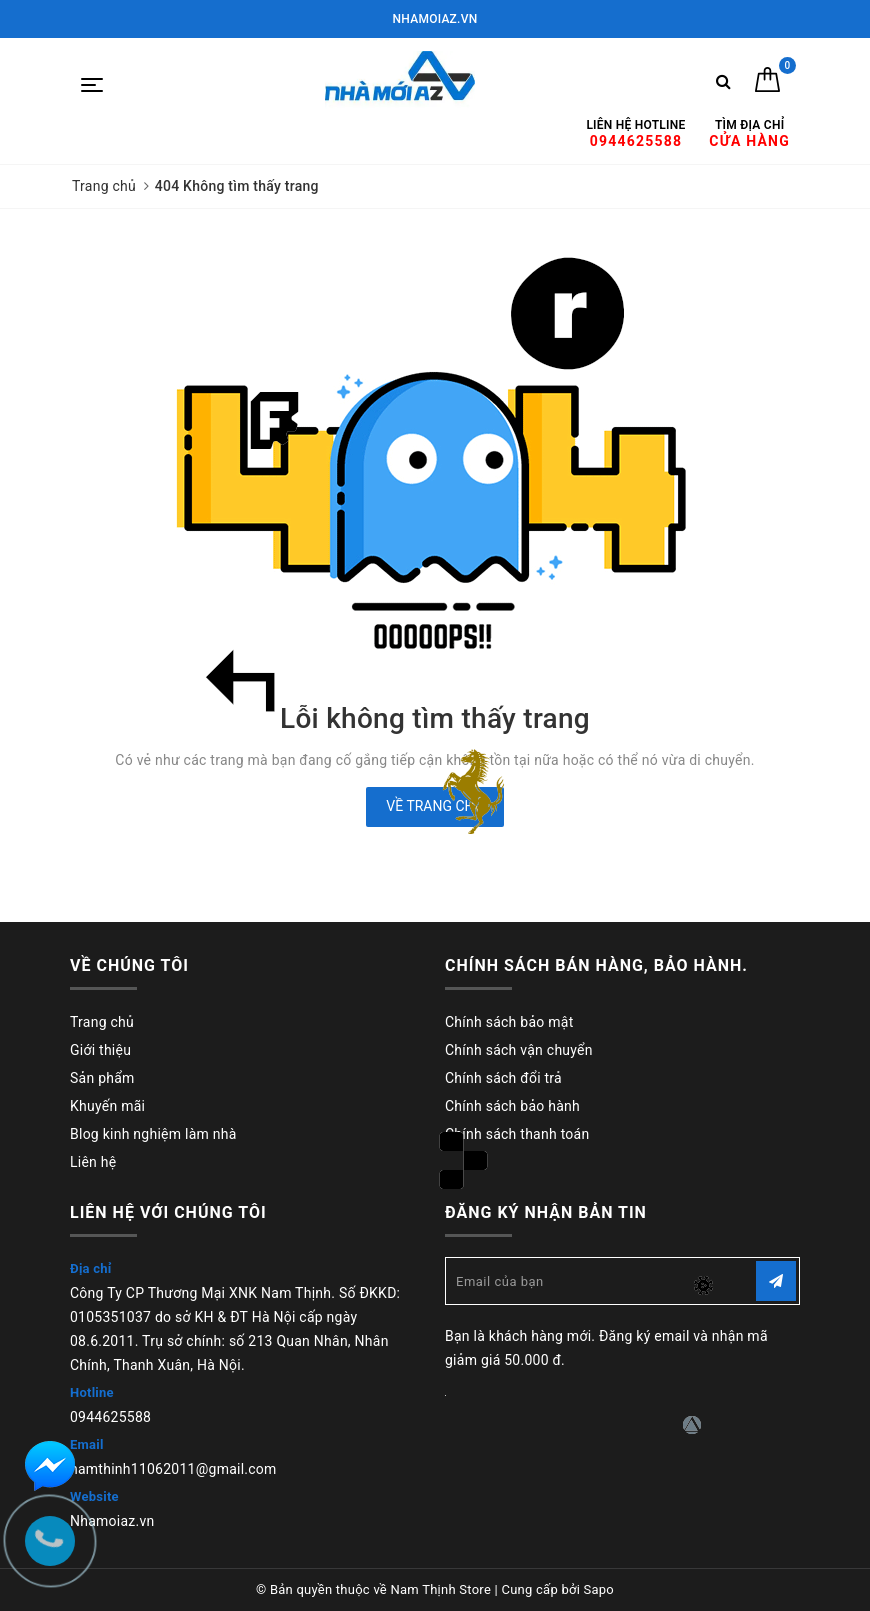 The width and height of the screenshot is (870, 1611). Describe the element at coordinates (244, 681) in the screenshot. I see `reply to a message` at that location.